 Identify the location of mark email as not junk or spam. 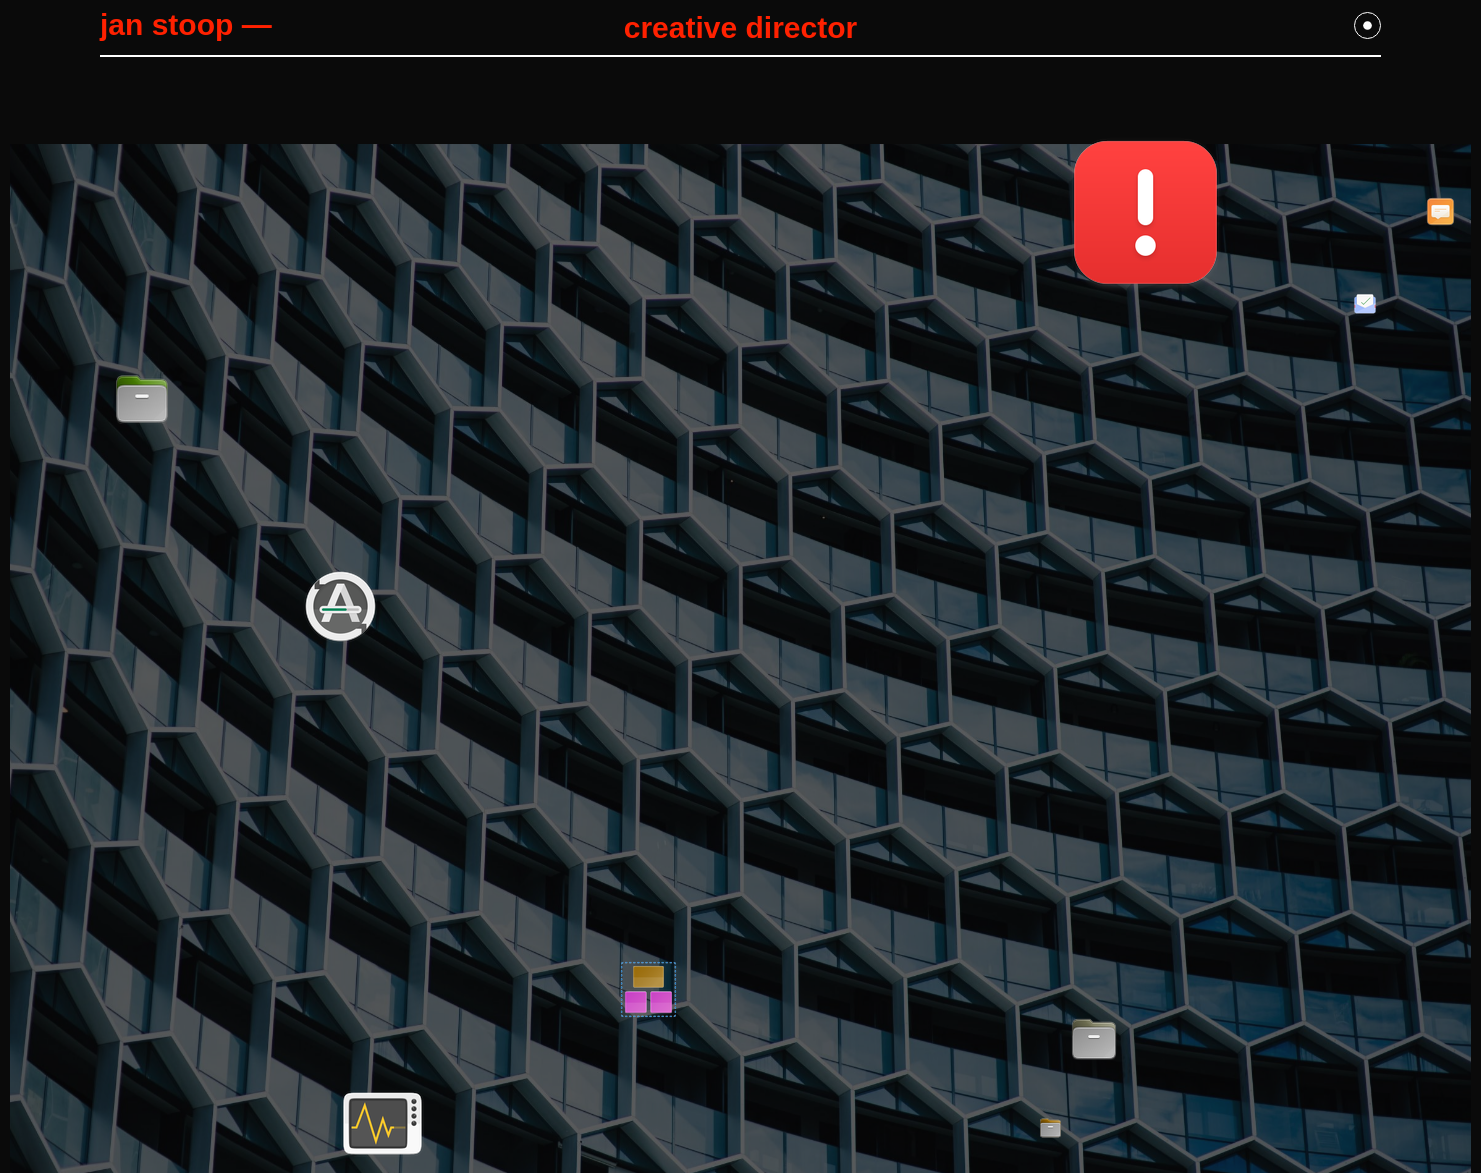
(1365, 305).